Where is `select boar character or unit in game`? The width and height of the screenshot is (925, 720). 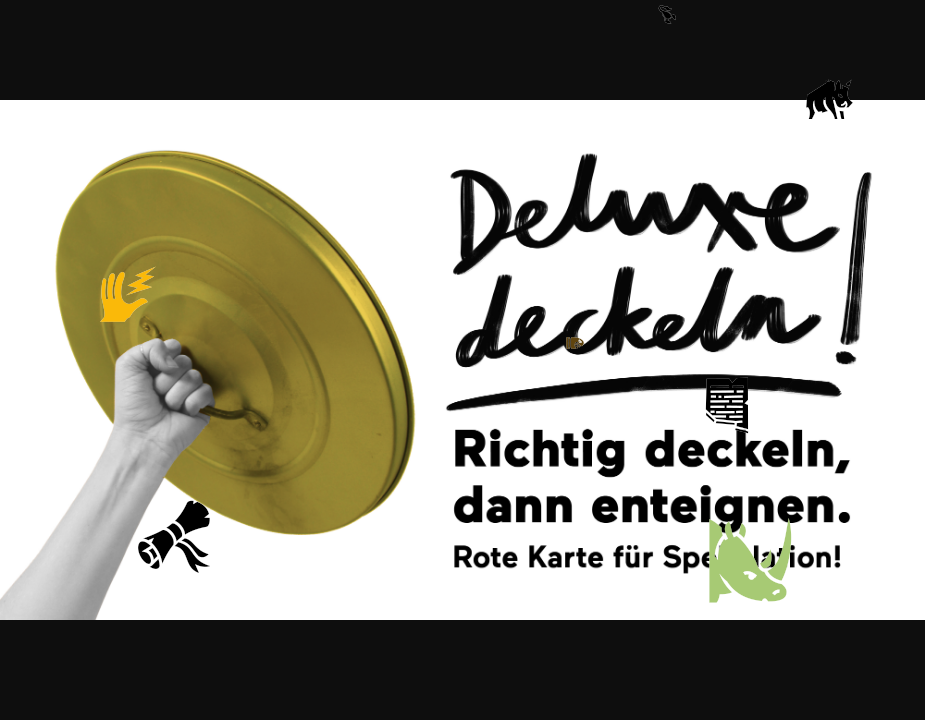 select boar character or unit in game is located at coordinates (829, 98).